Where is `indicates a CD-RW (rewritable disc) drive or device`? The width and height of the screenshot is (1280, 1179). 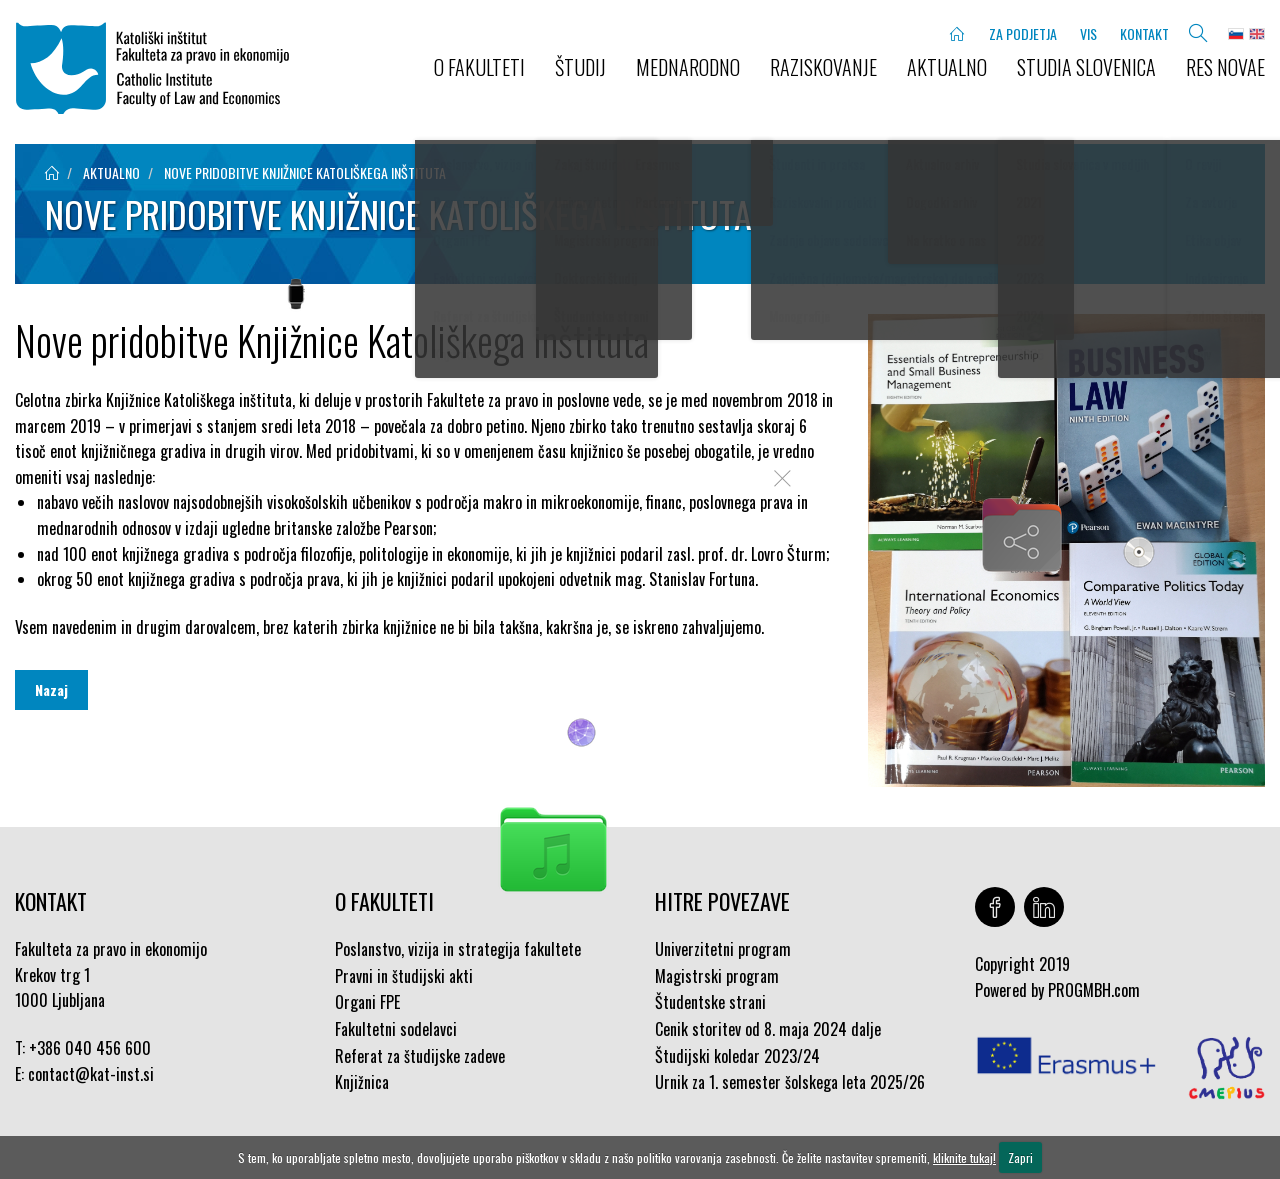 indicates a CD-RW (rewritable disc) drive or device is located at coordinates (1139, 552).